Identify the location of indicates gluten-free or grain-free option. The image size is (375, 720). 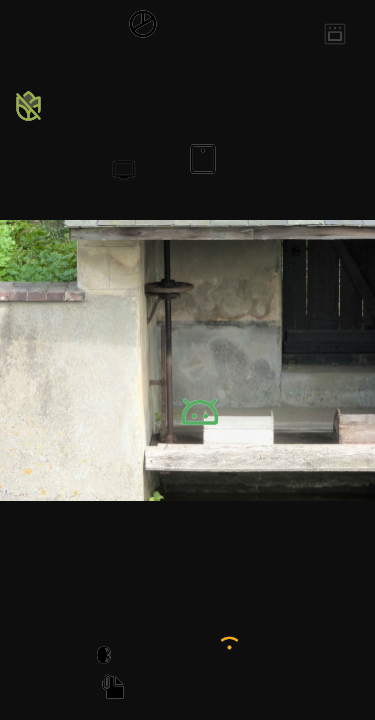
(28, 106).